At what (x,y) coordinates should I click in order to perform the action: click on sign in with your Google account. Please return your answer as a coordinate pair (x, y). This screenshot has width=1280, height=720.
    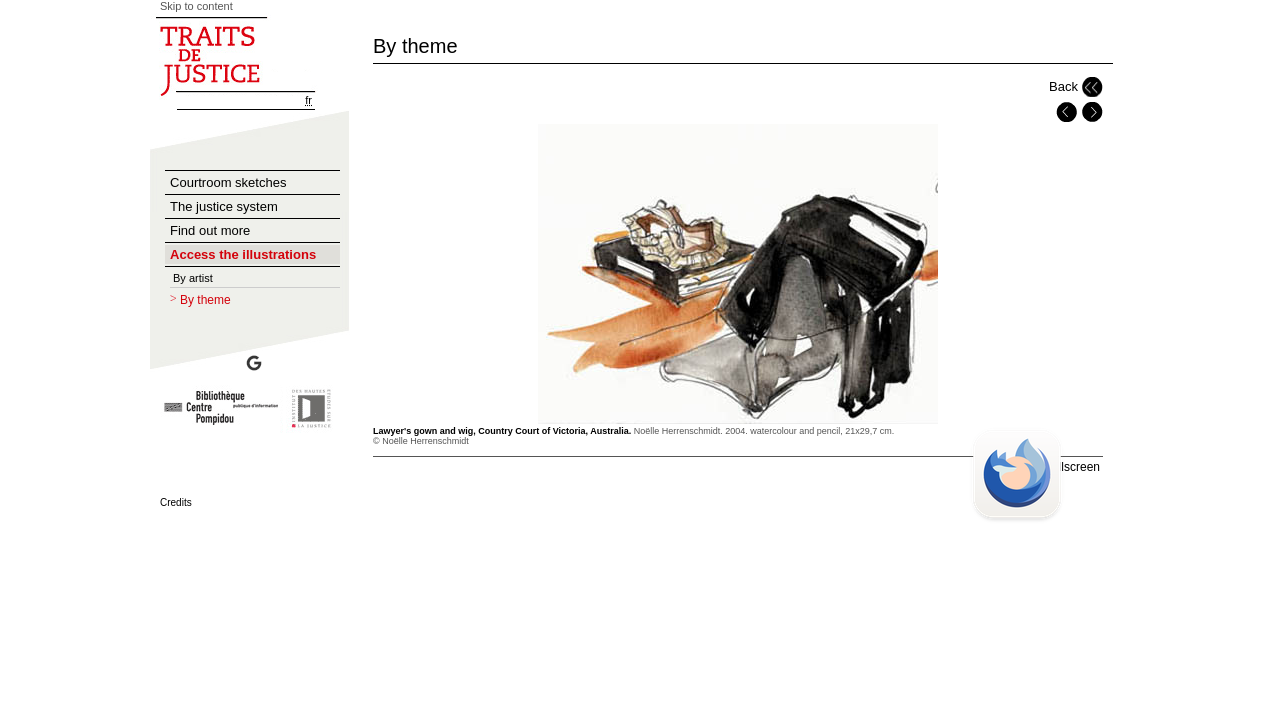
    Looking at the image, I should click on (254, 363).